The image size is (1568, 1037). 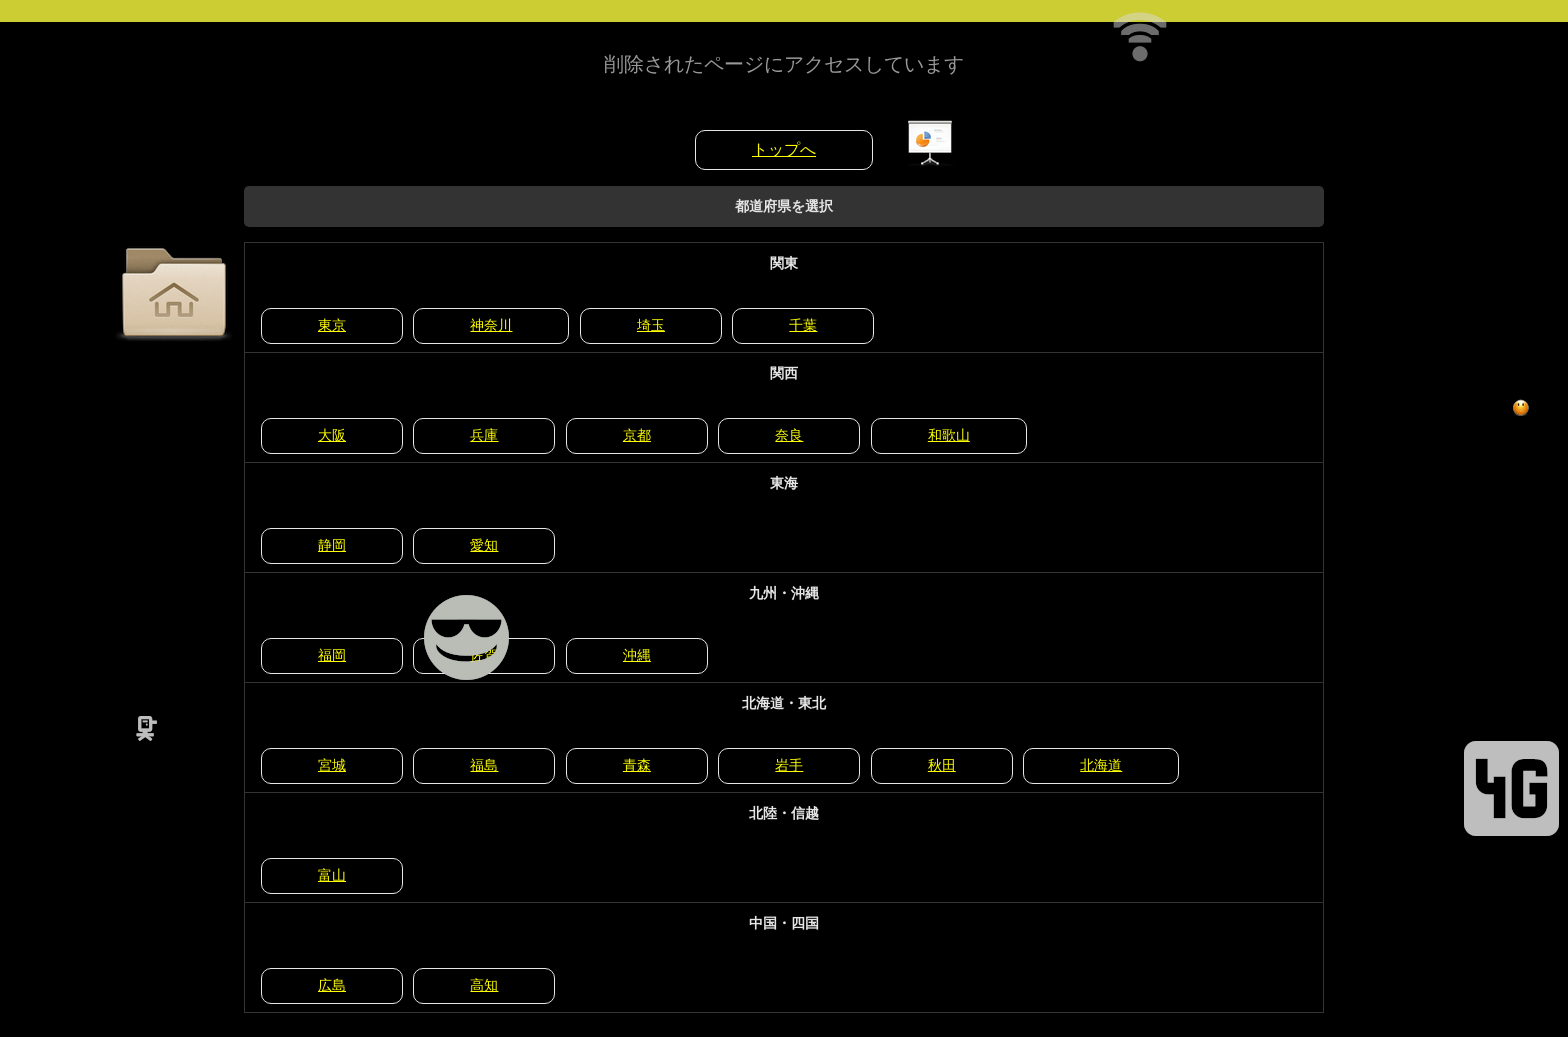 What do you see at coordinates (1511, 788) in the screenshot?
I see `indicates active 4G cellular network connection` at bounding box center [1511, 788].